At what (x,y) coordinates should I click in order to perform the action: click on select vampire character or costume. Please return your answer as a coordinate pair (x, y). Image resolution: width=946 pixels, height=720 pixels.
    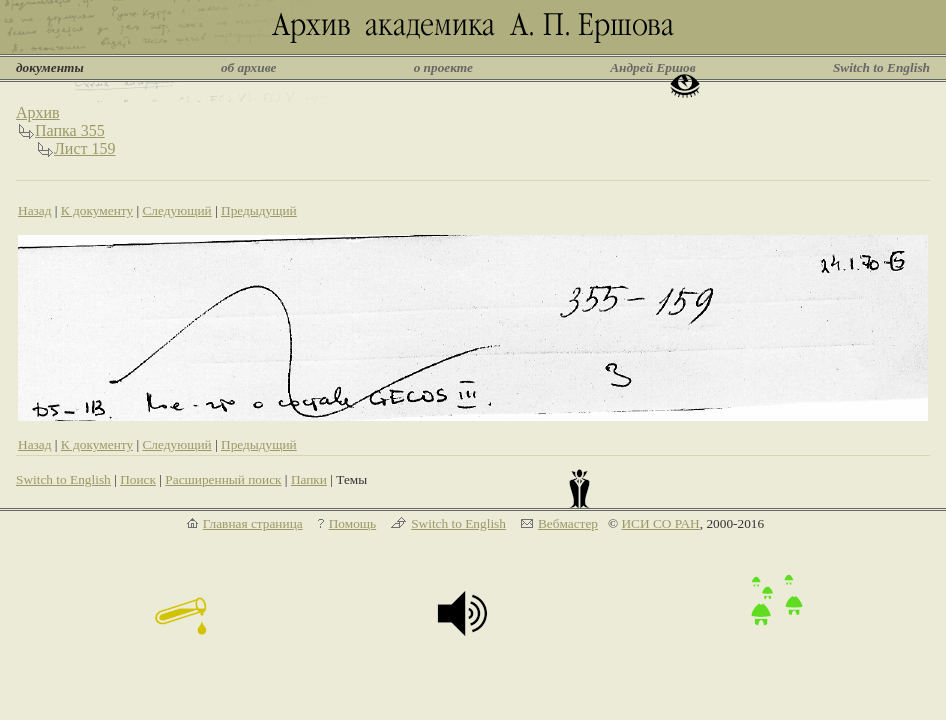
    Looking at the image, I should click on (579, 488).